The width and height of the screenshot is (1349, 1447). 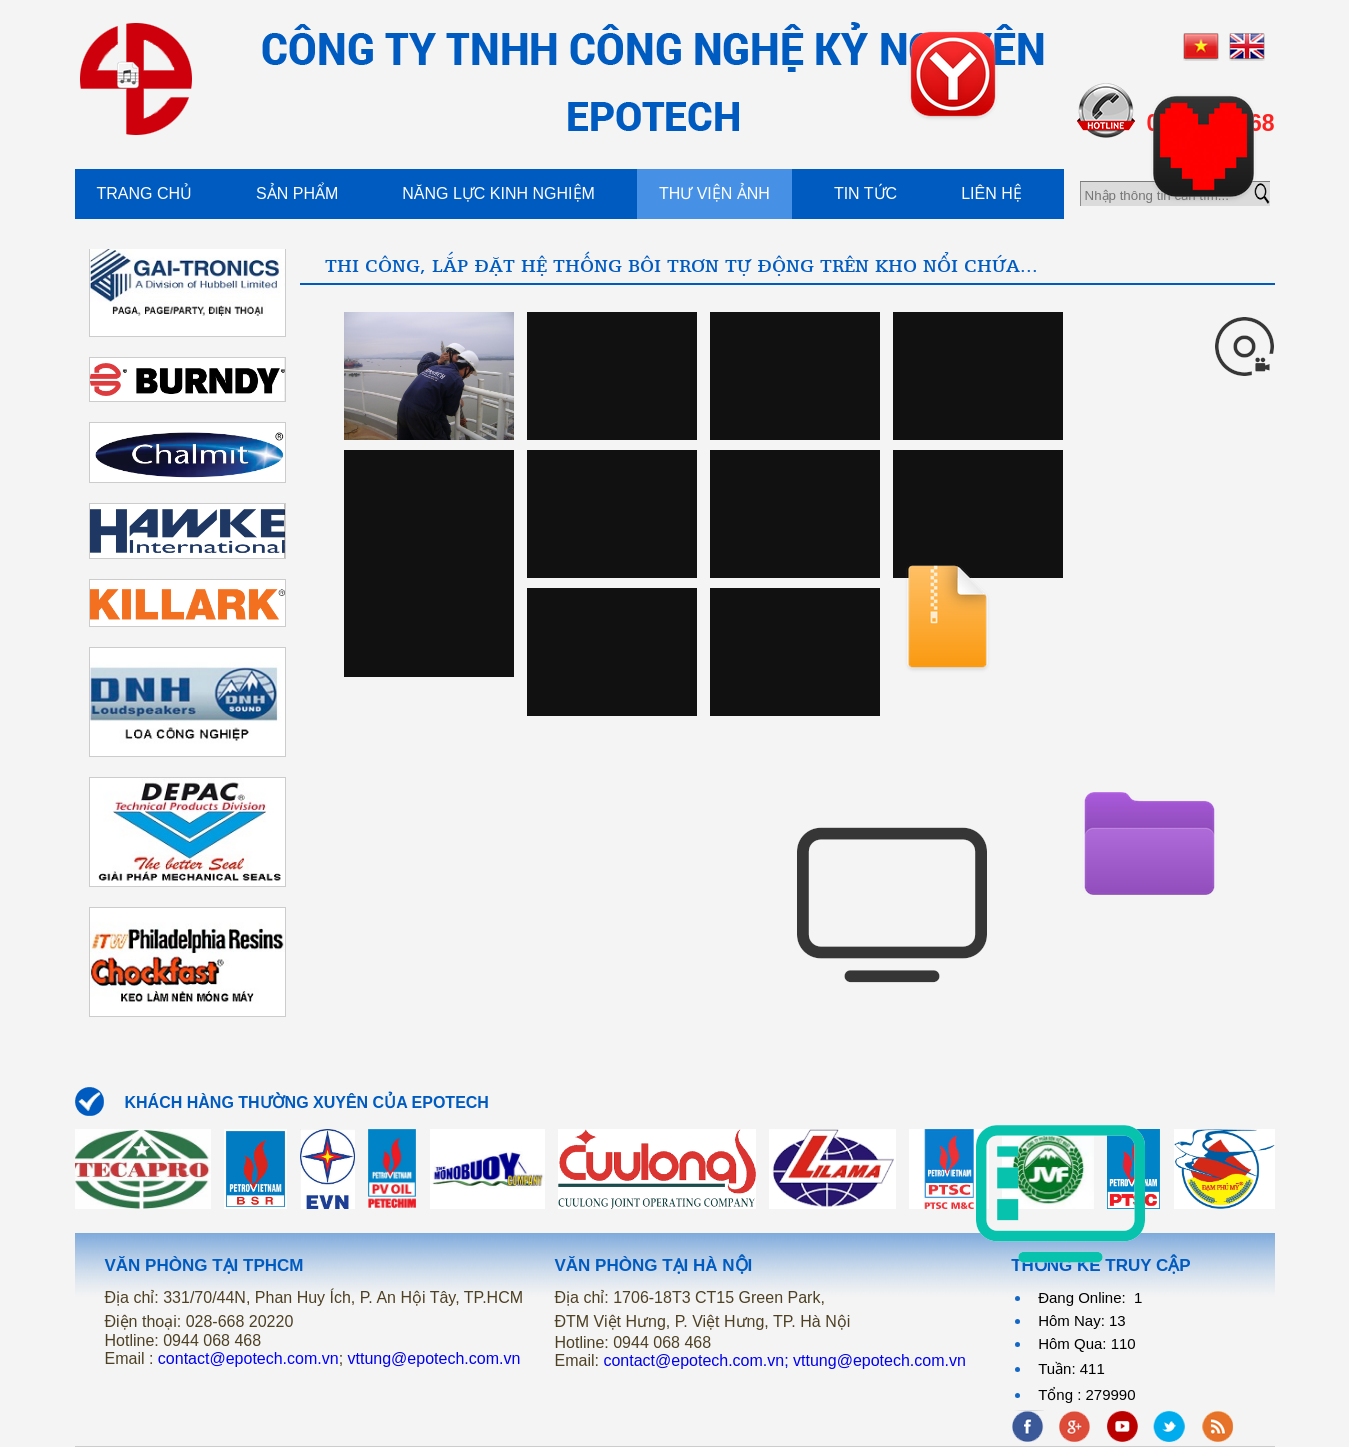 I want to click on open the Yandex app, so click(x=953, y=74).